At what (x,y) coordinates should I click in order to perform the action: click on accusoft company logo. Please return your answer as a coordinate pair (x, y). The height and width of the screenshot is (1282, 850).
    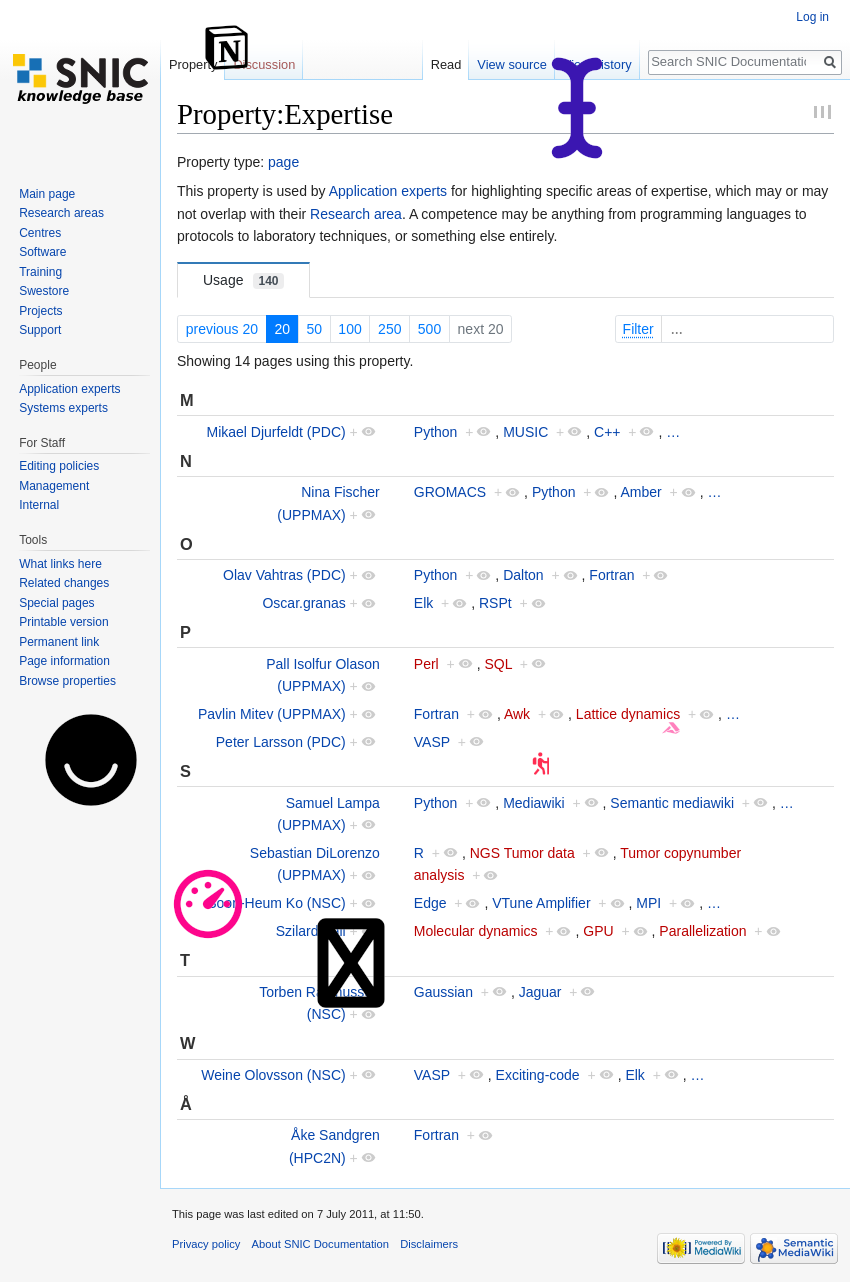
    Looking at the image, I should click on (671, 728).